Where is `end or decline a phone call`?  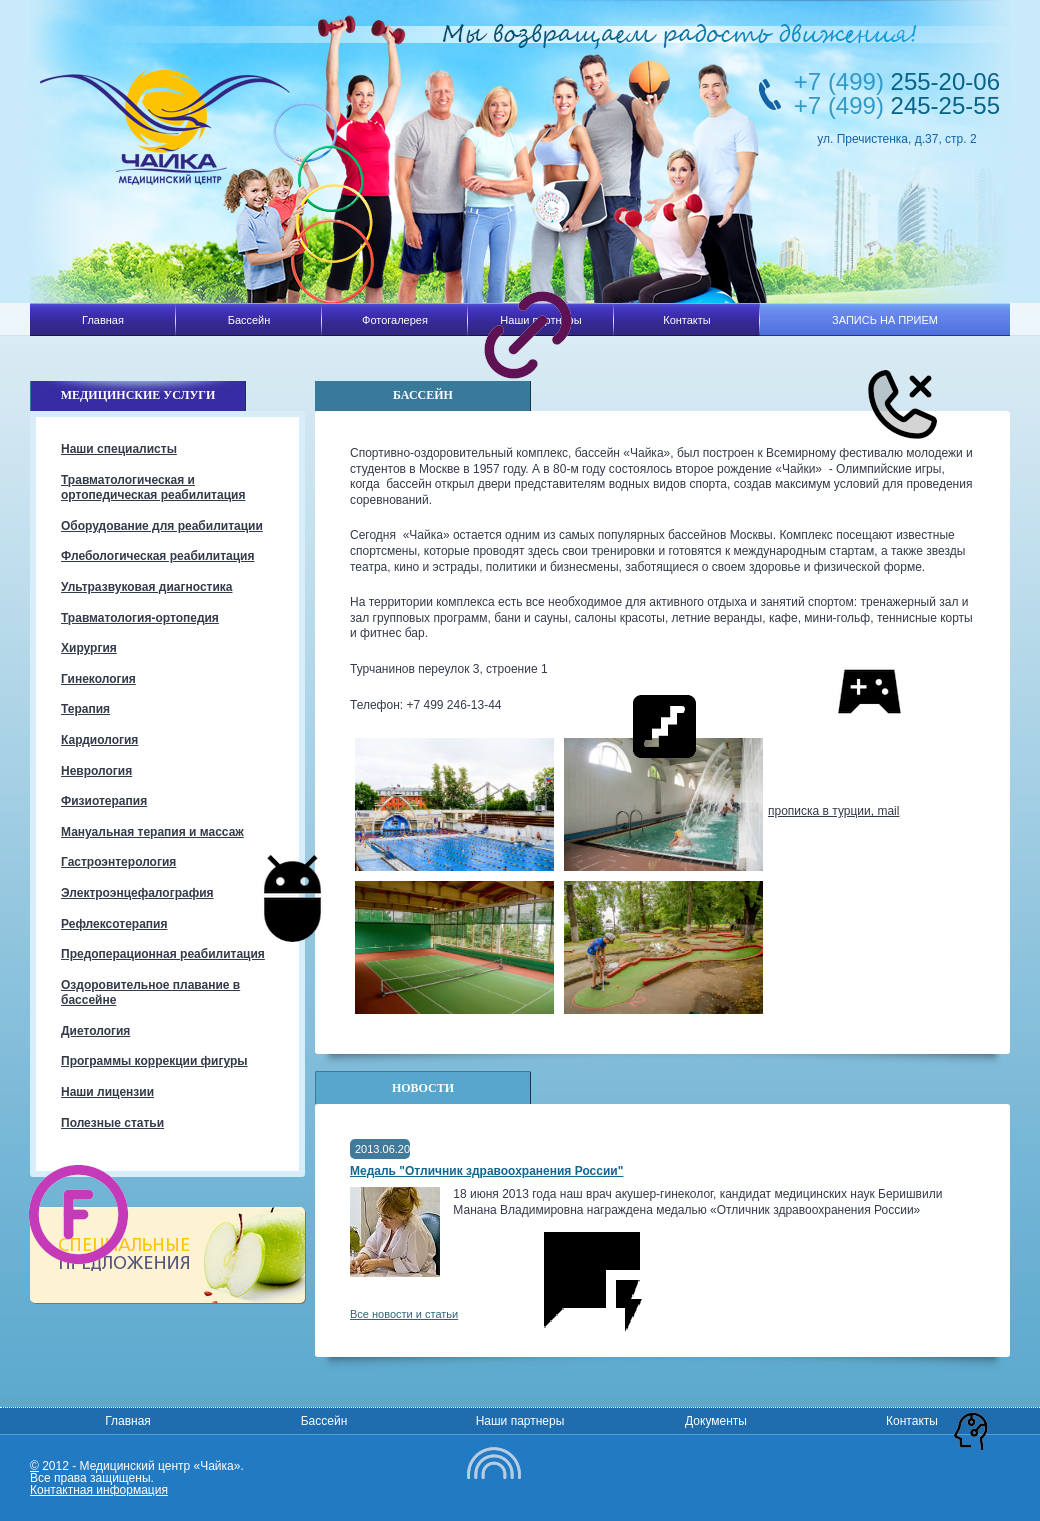
end or decline a phone call is located at coordinates (904, 403).